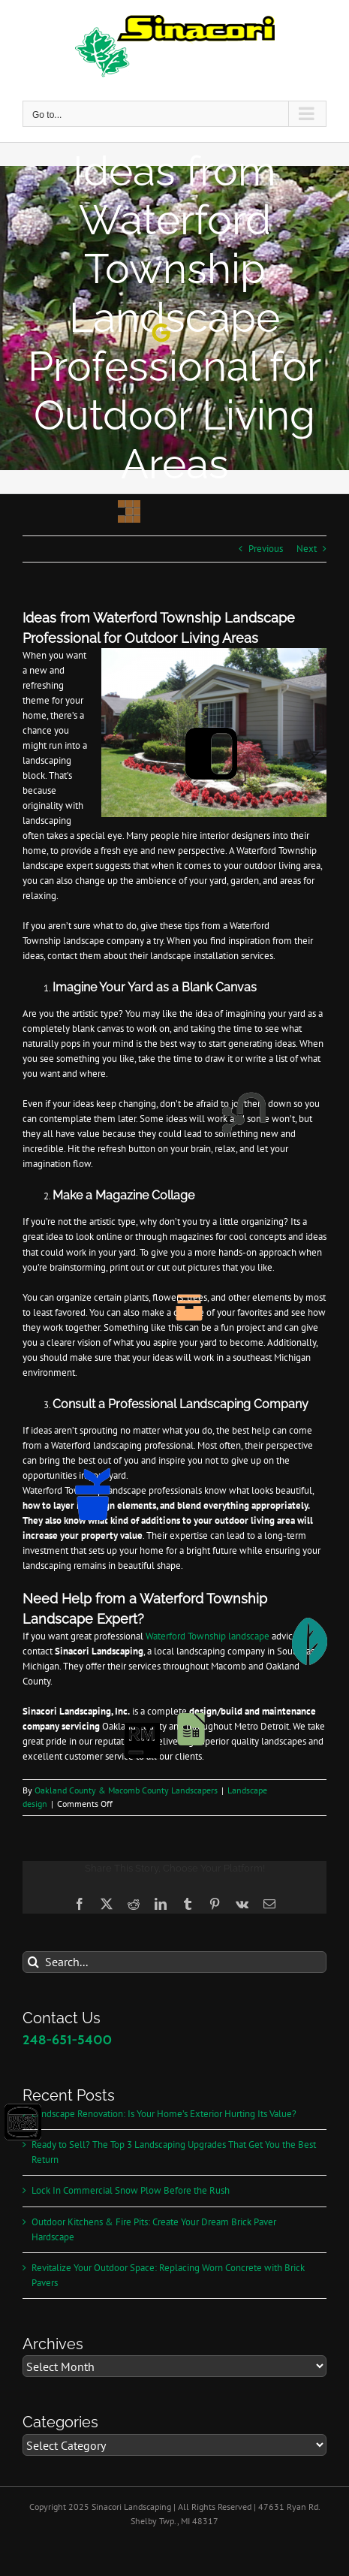 The width and height of the screenshot is (349, 2576). Describe the element at coordinates (211, 753) in the screenshot. I see `open Fig terminal autocomplete app` at that location.